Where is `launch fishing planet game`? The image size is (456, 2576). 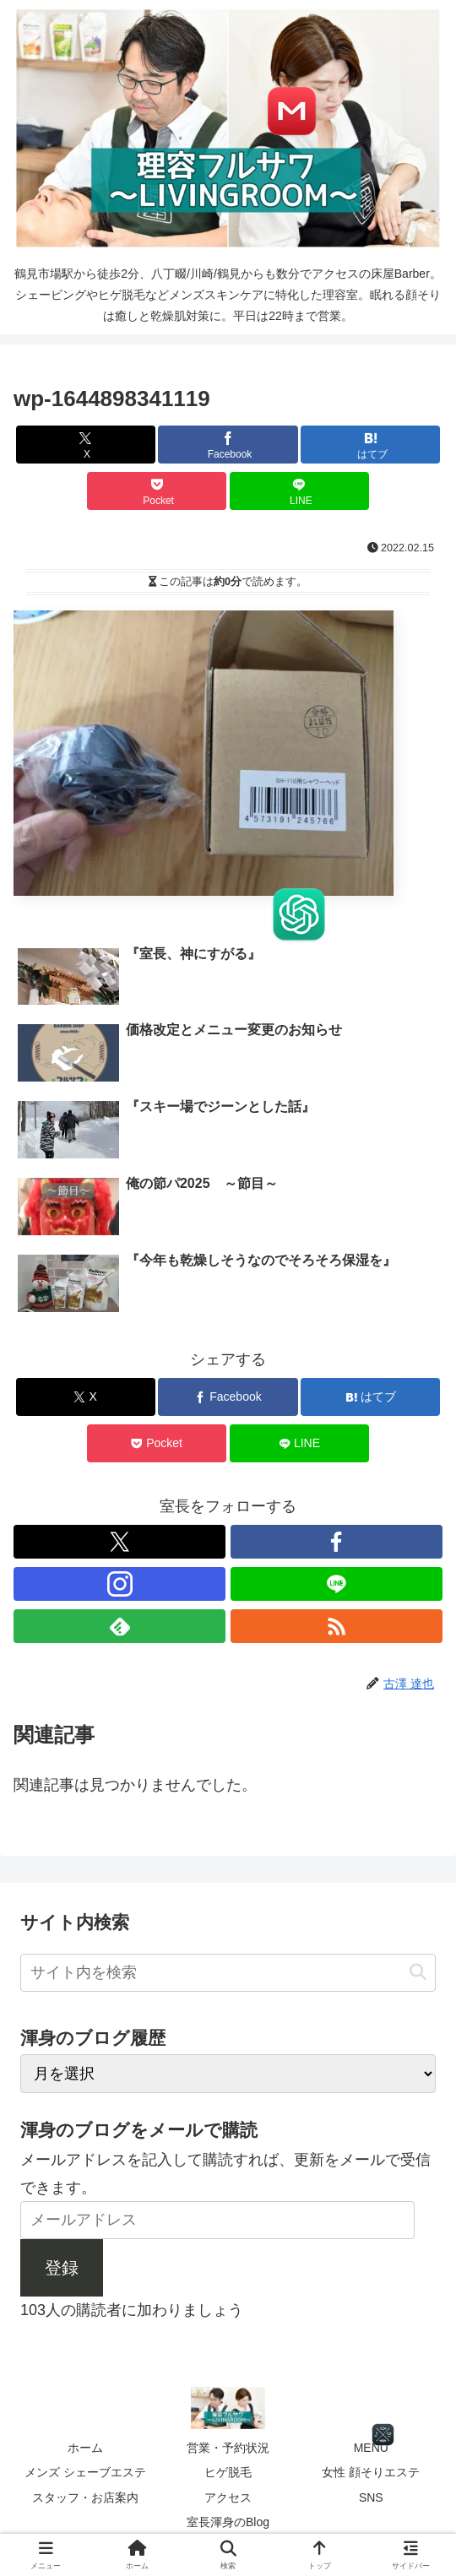
launch fishing planet game is located at coordinates (383, 2434).